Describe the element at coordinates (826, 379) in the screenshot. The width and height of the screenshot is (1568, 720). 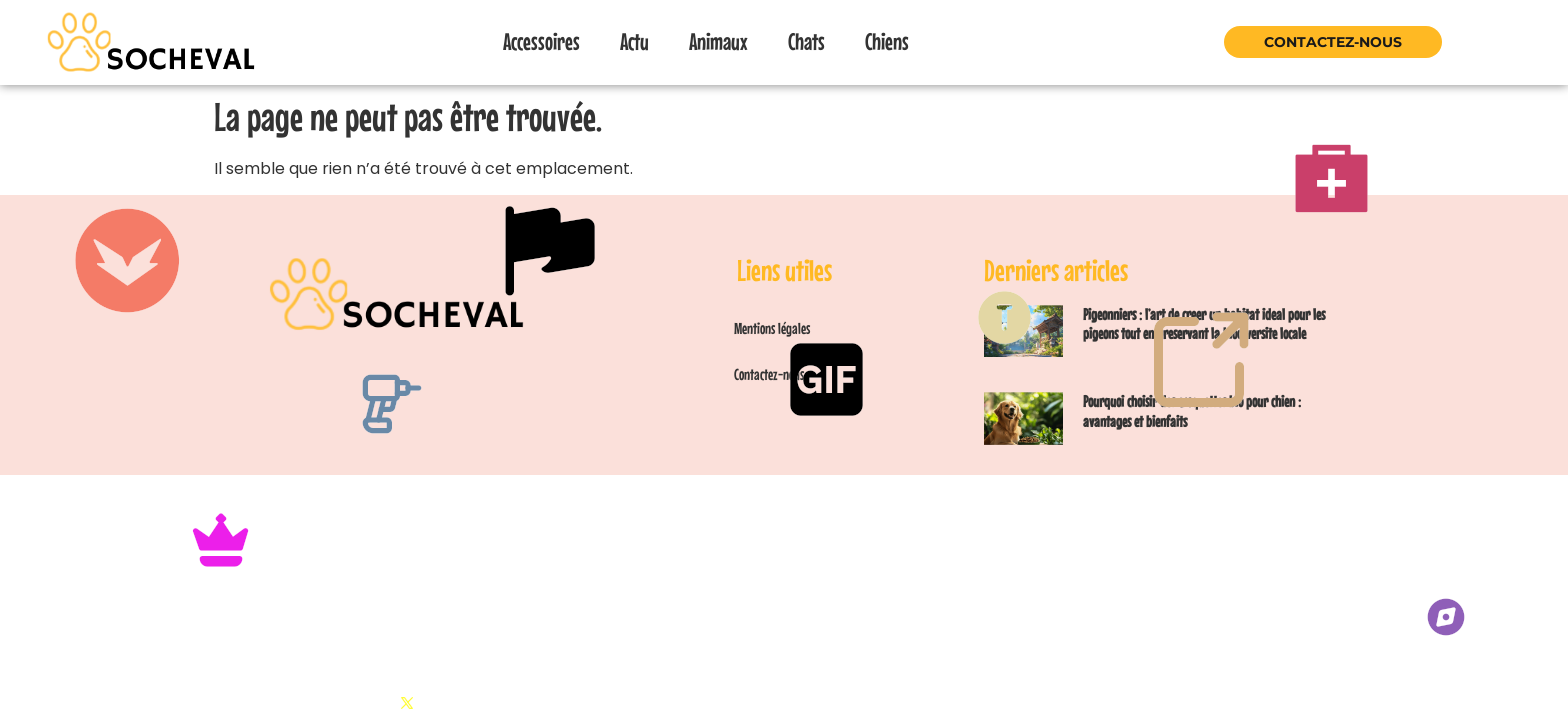
I see `insert a GIF into your message` at that location.